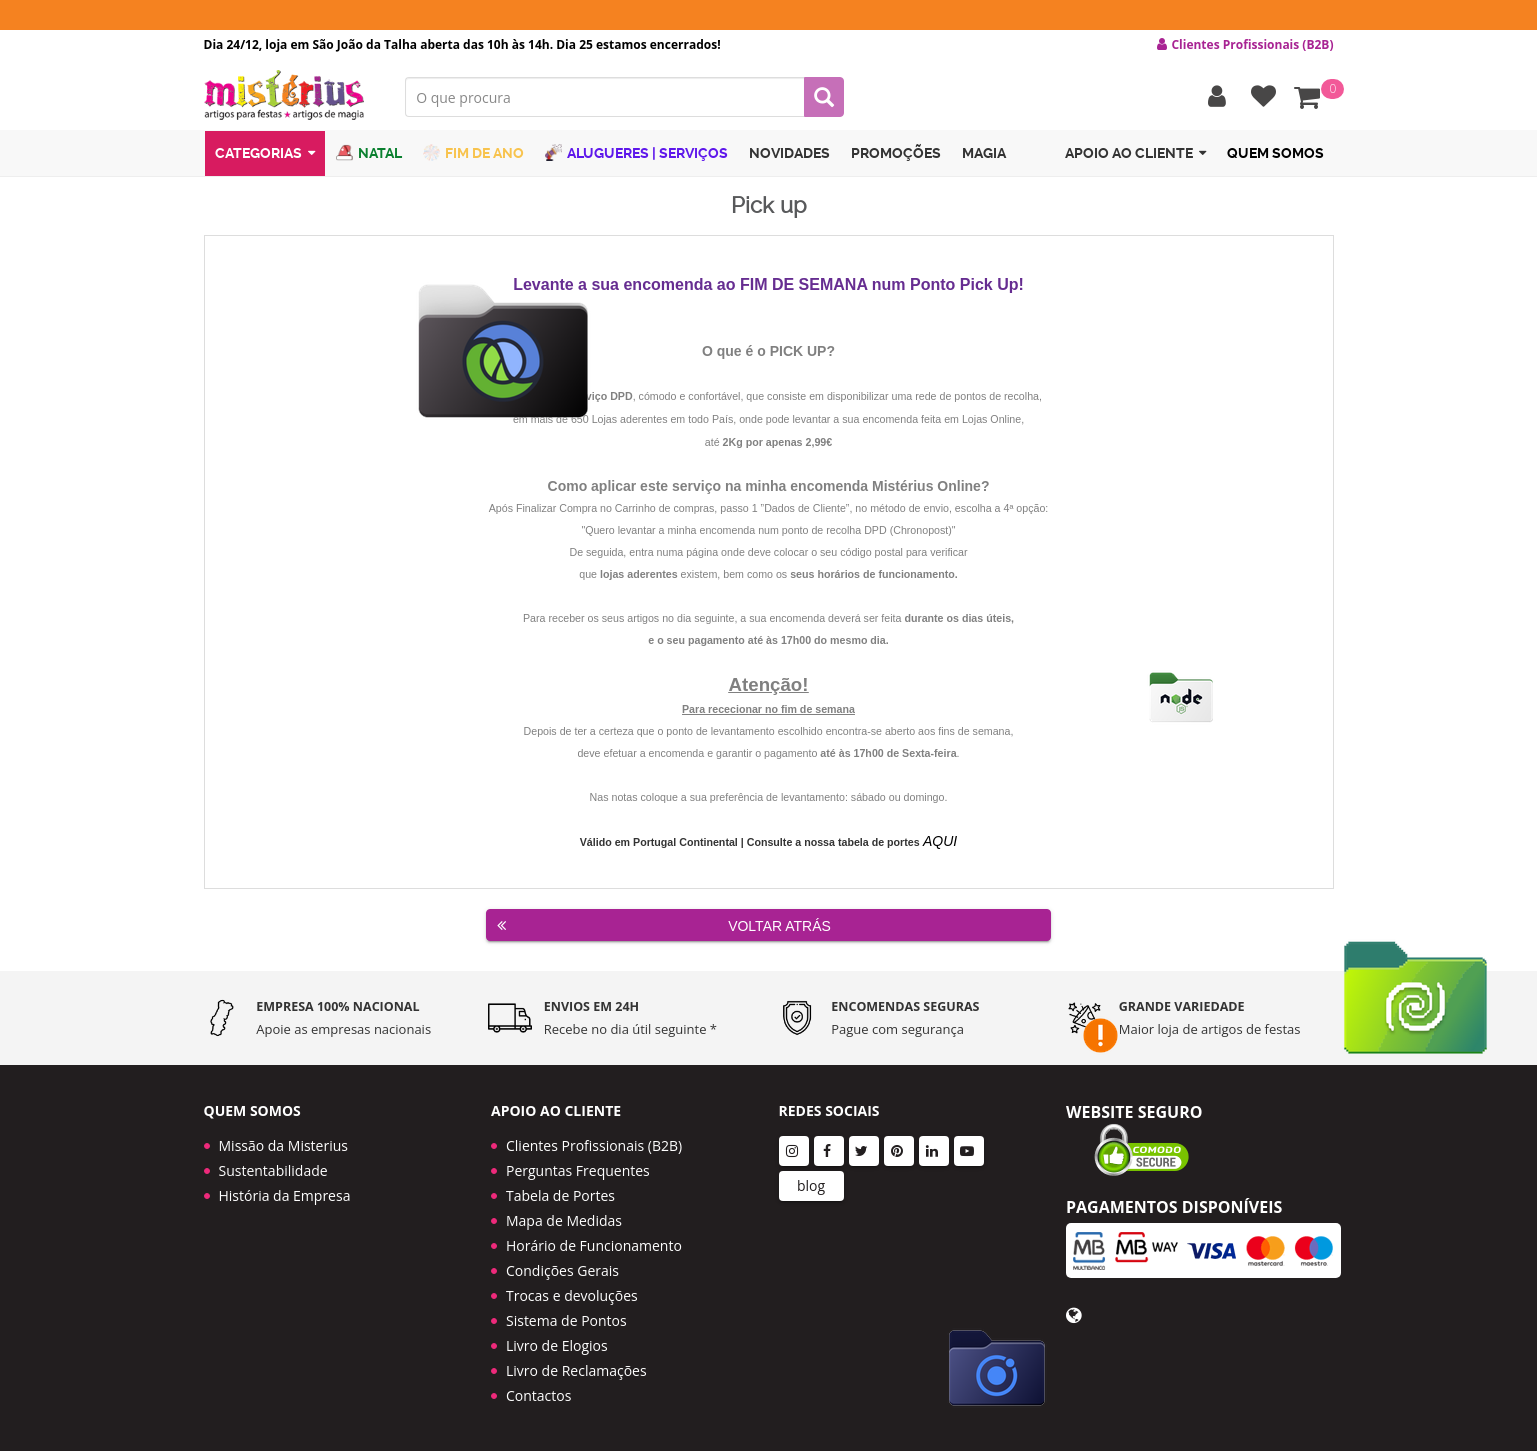 This screenshot has height=1451, width=1537. I want to click on indicates a warning or caution state, so click(1100, 1035).